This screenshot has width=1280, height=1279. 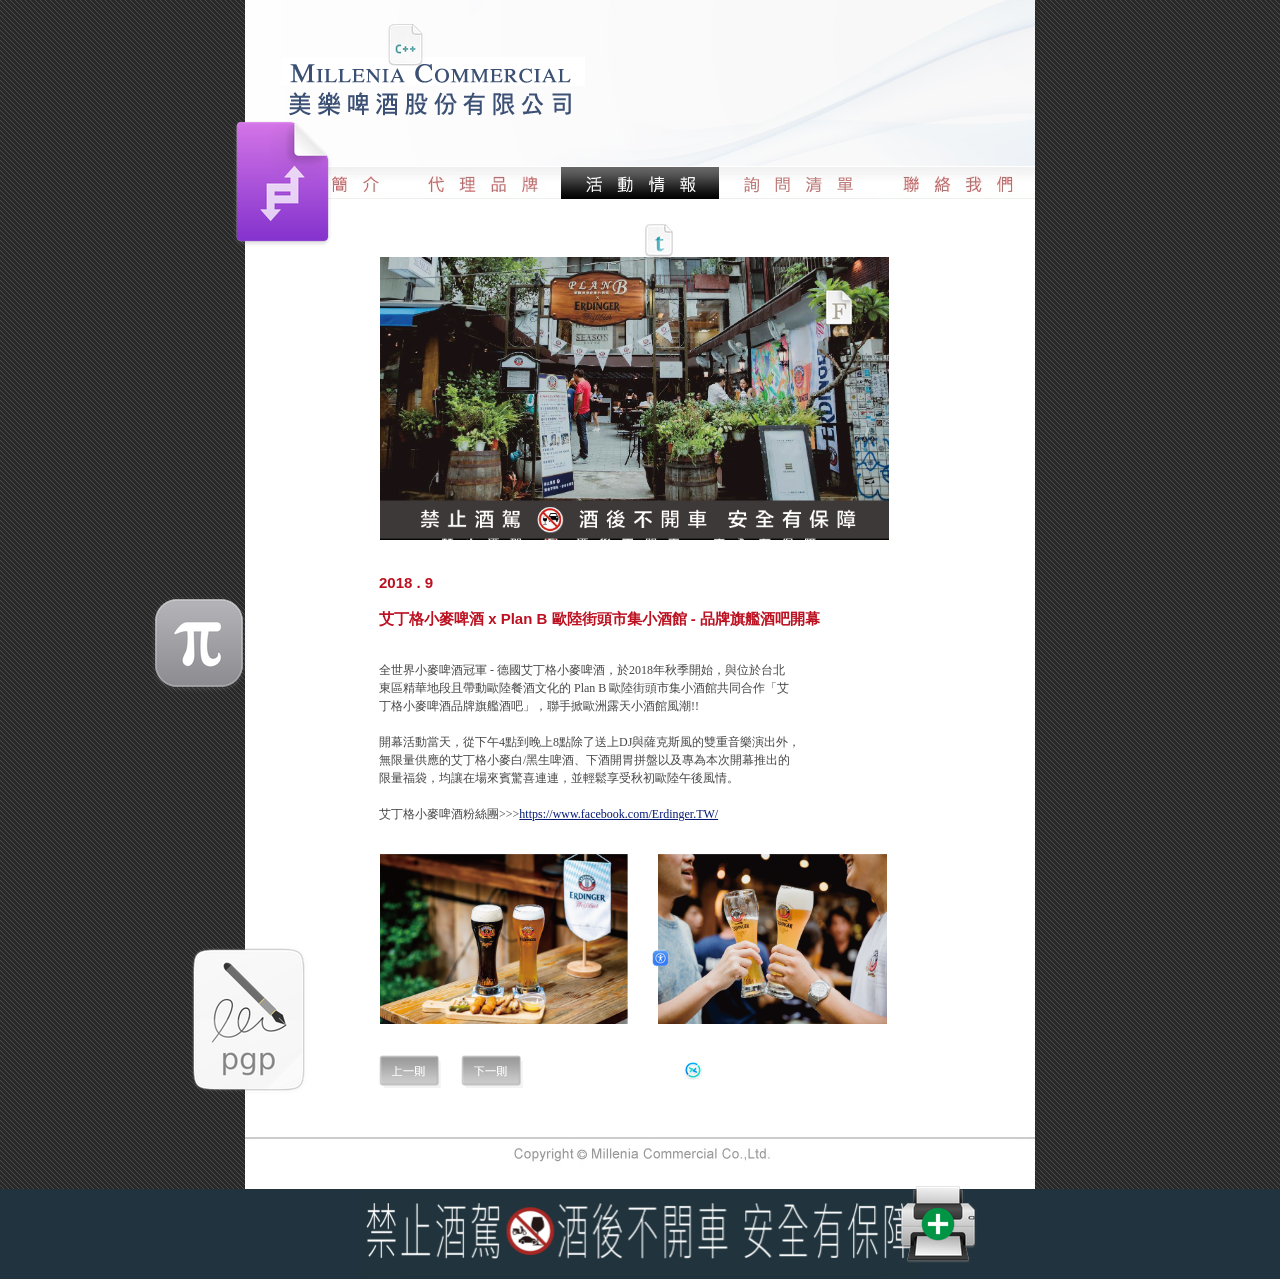 What do you see at coordinates (405, 44) in the screenshot?
I see `a C++ source code file` at bounding box center [405, 44].